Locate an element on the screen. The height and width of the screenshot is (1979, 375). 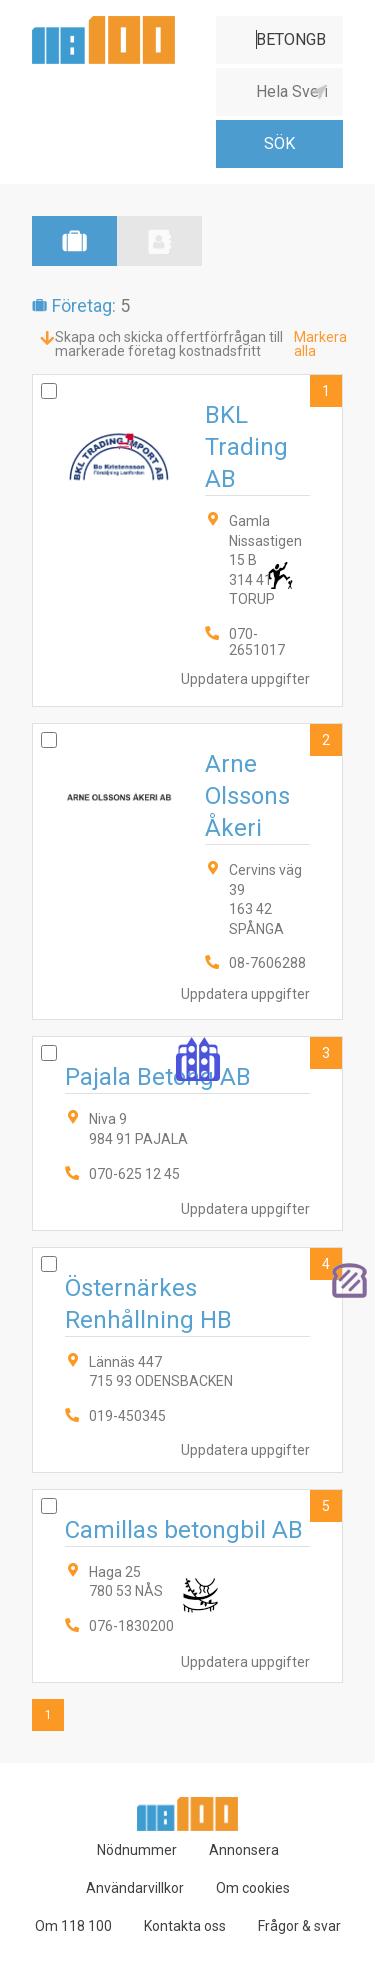
nature or plant-themed game element is located at coordinates (200, 1595).